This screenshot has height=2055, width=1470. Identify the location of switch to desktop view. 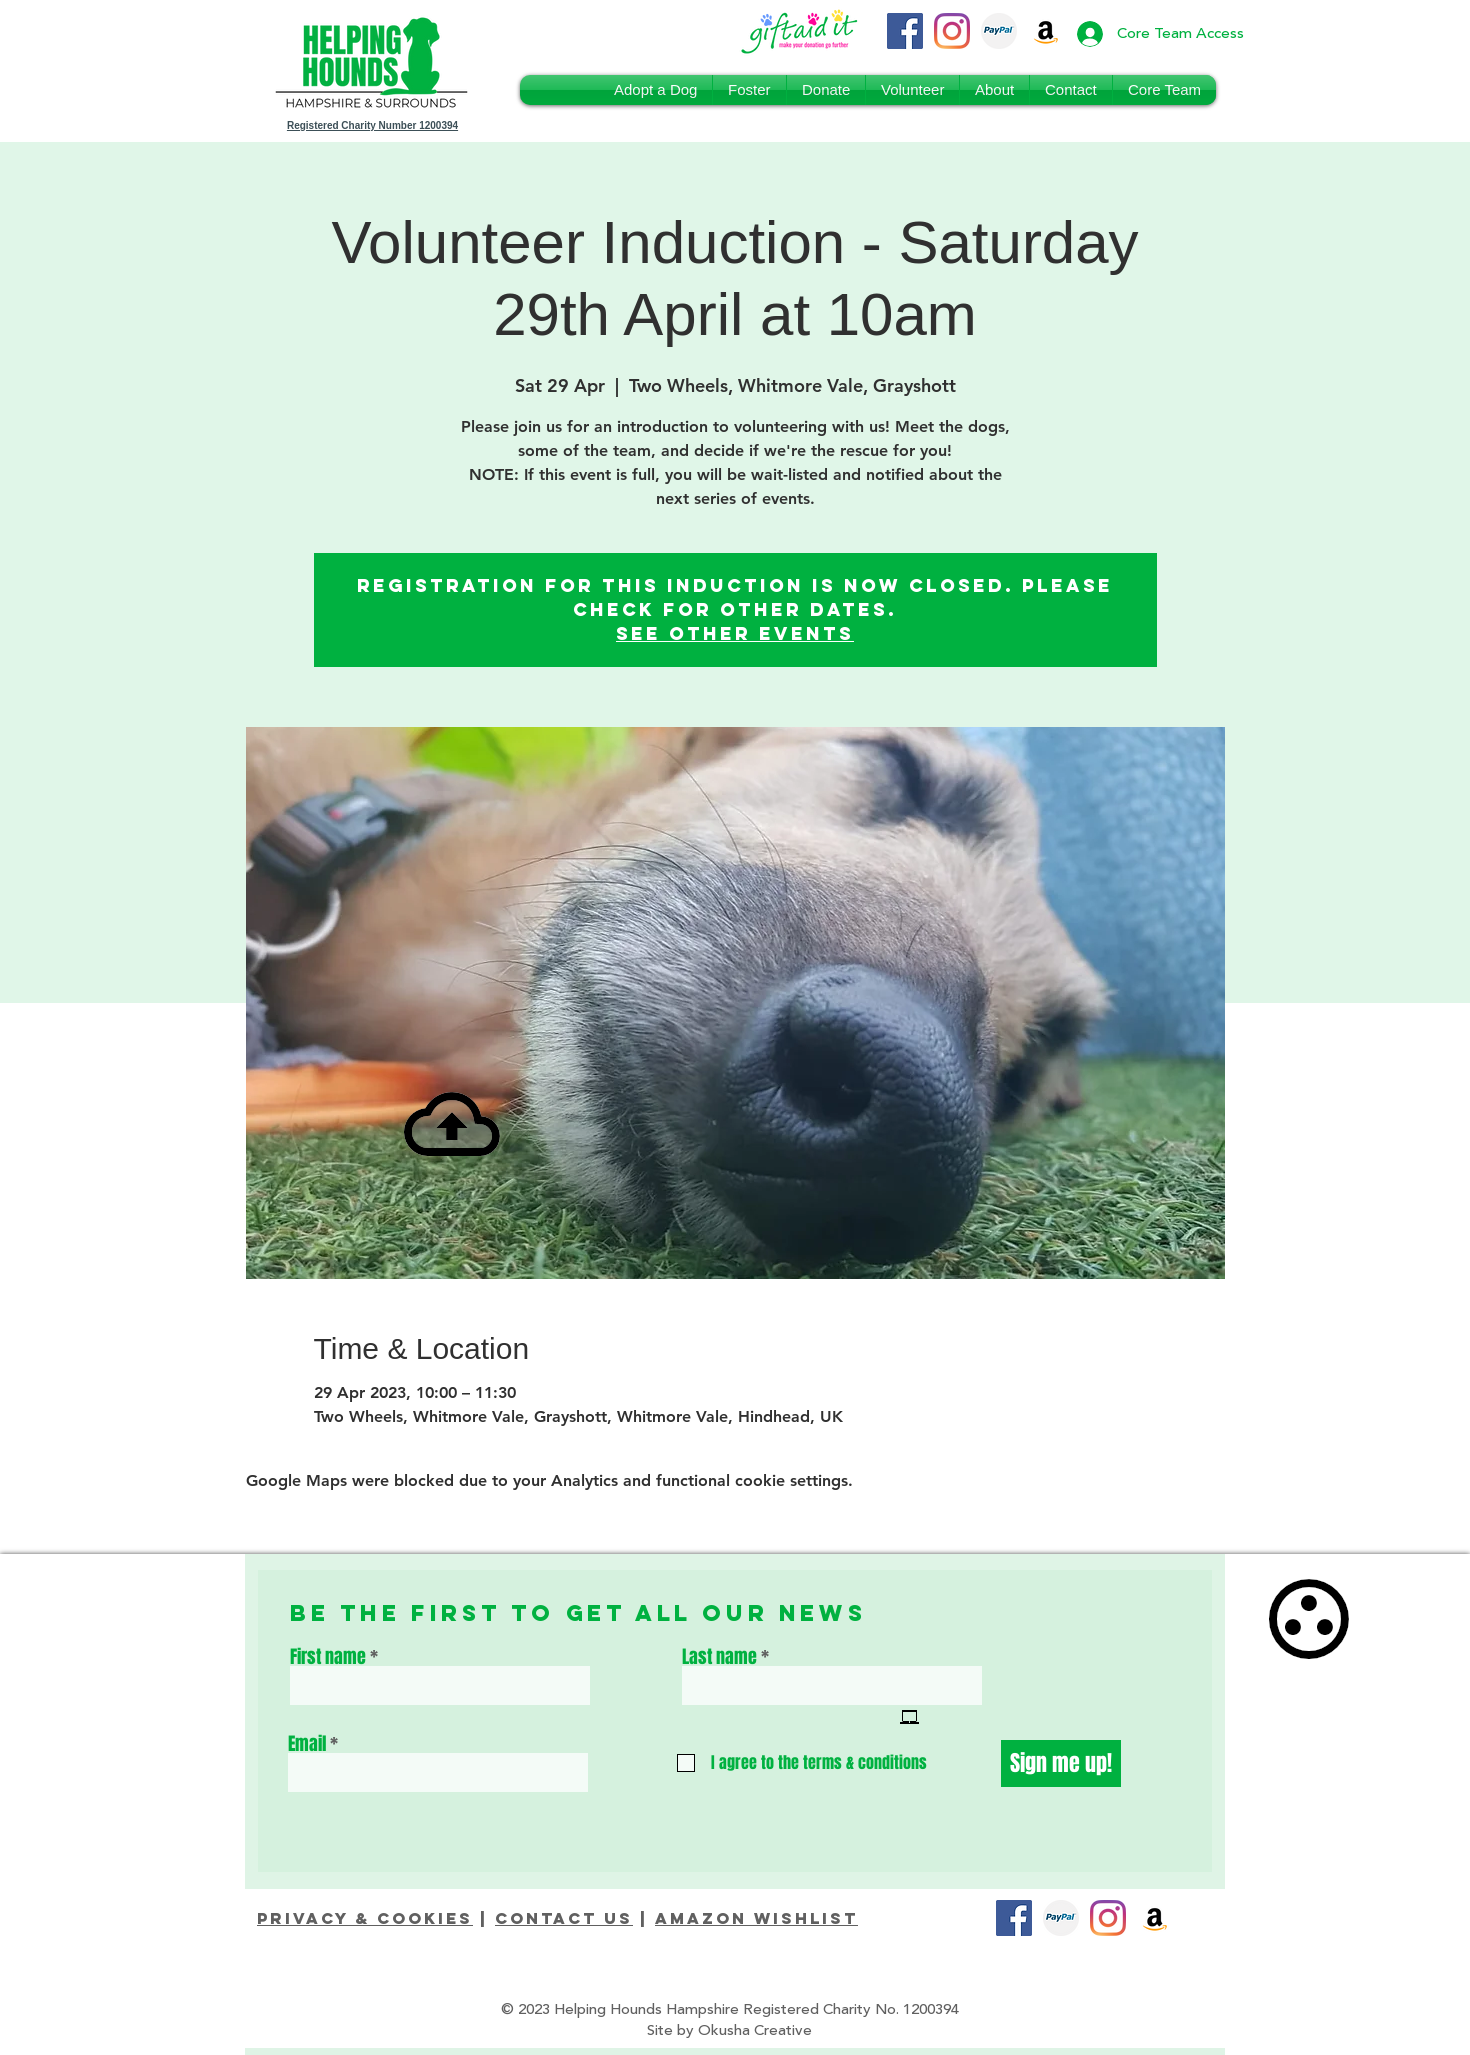
(909, 1717).